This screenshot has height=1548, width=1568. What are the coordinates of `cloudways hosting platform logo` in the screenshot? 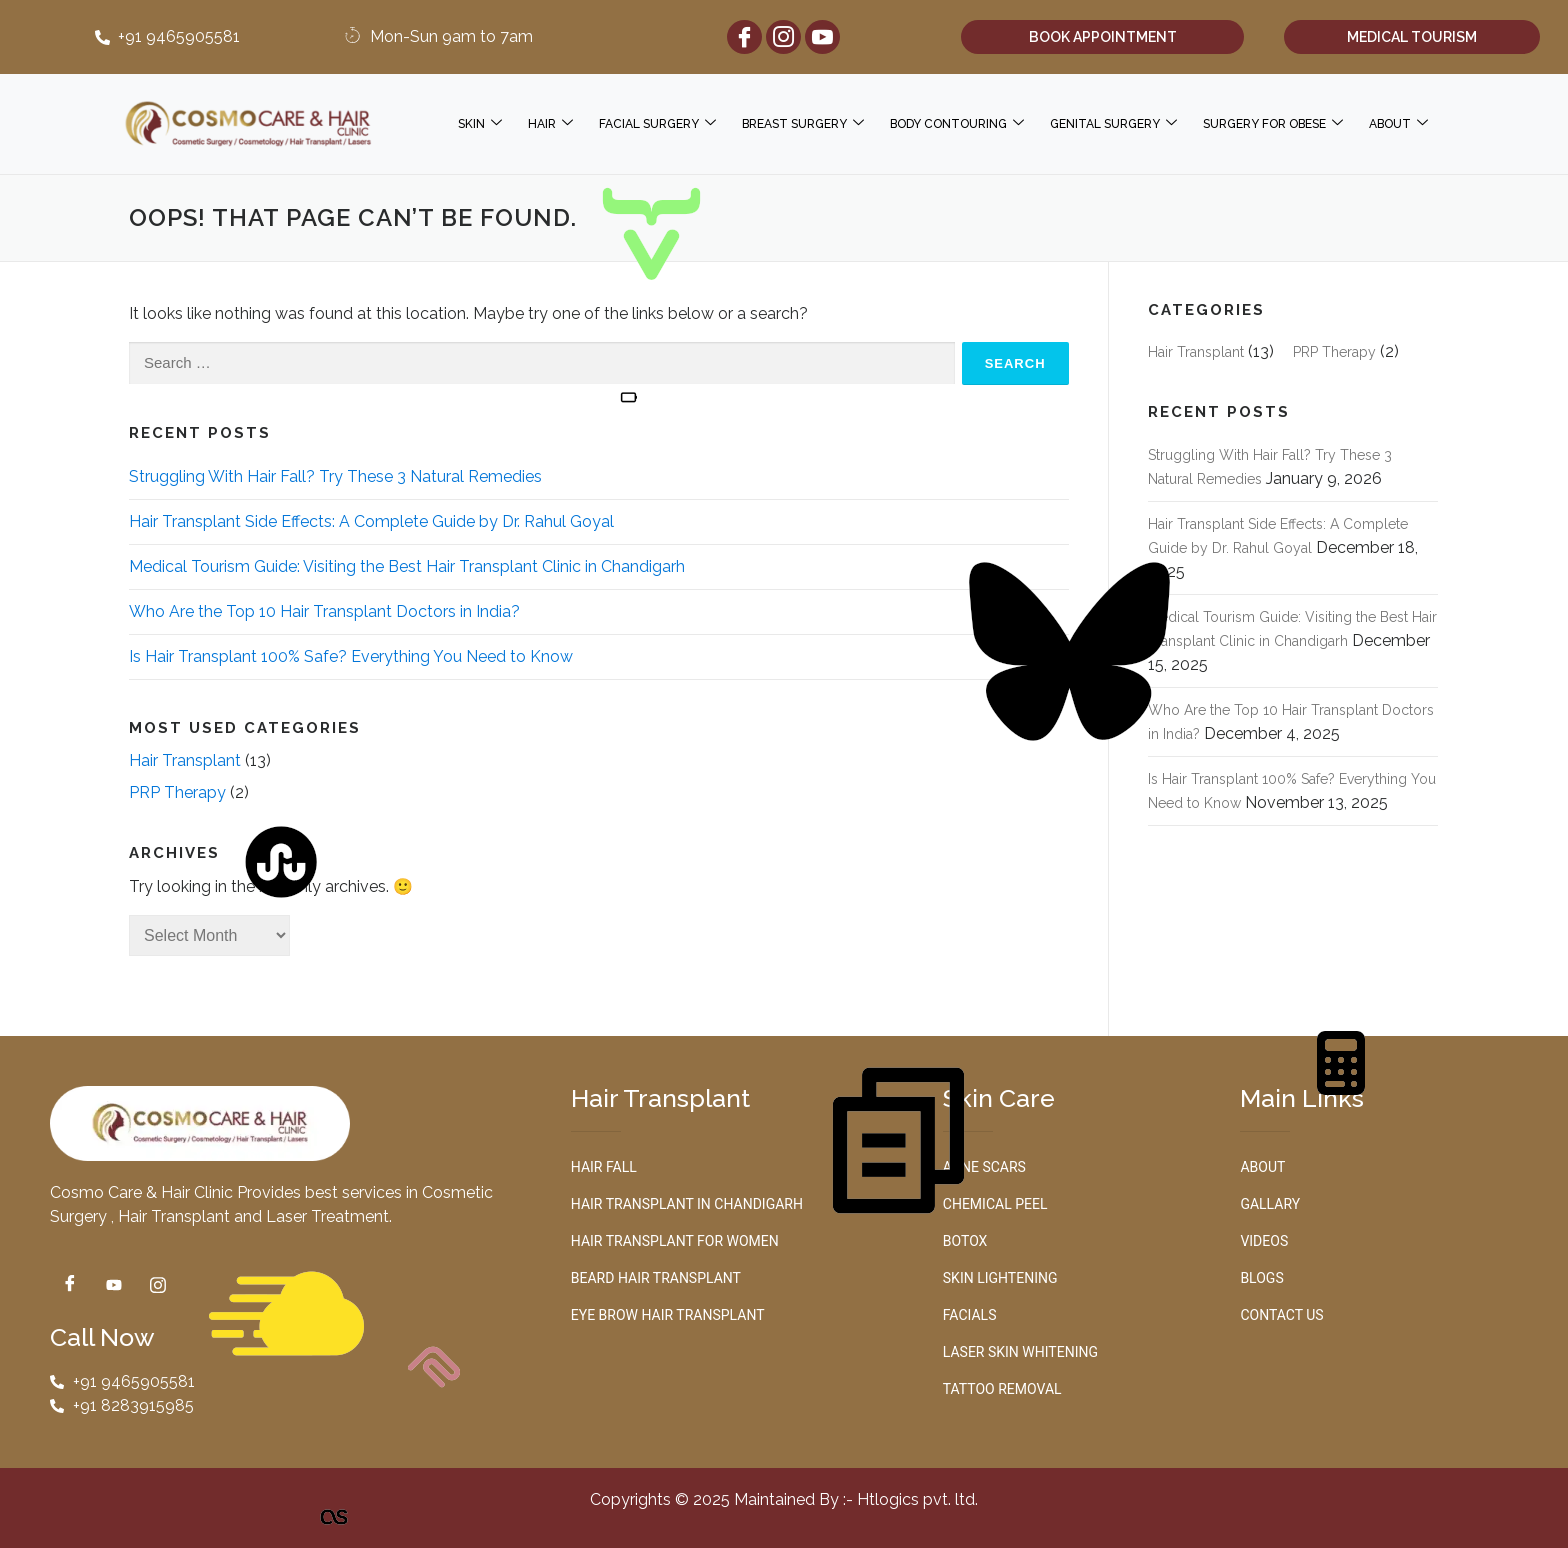 It's located at (286, 1313).